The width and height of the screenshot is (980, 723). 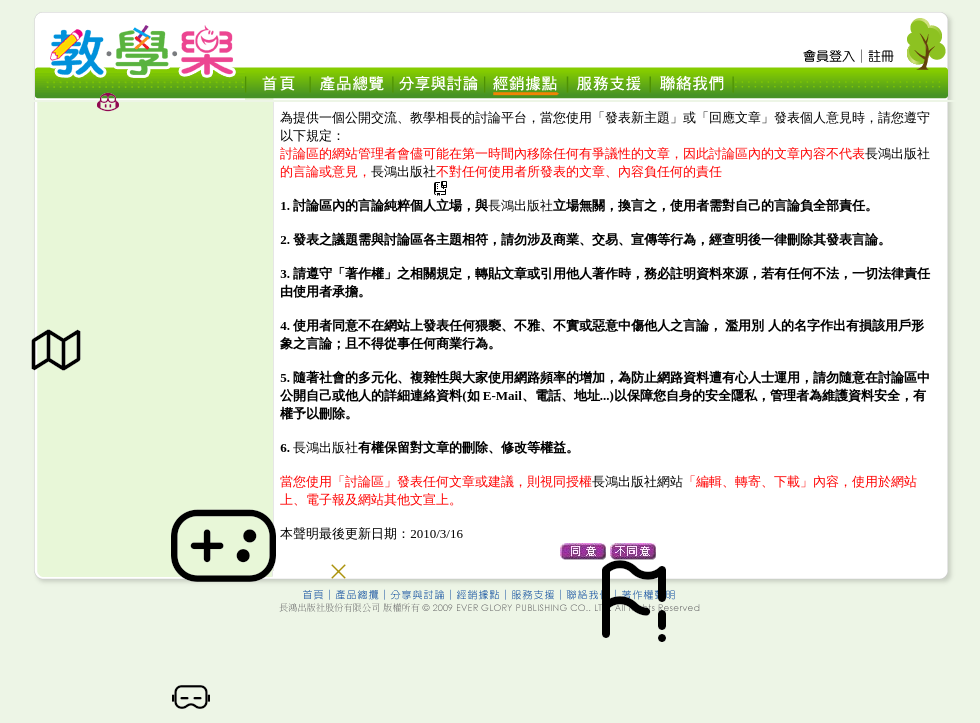 I want to click on clone a repository, so click(x=440, y=188).